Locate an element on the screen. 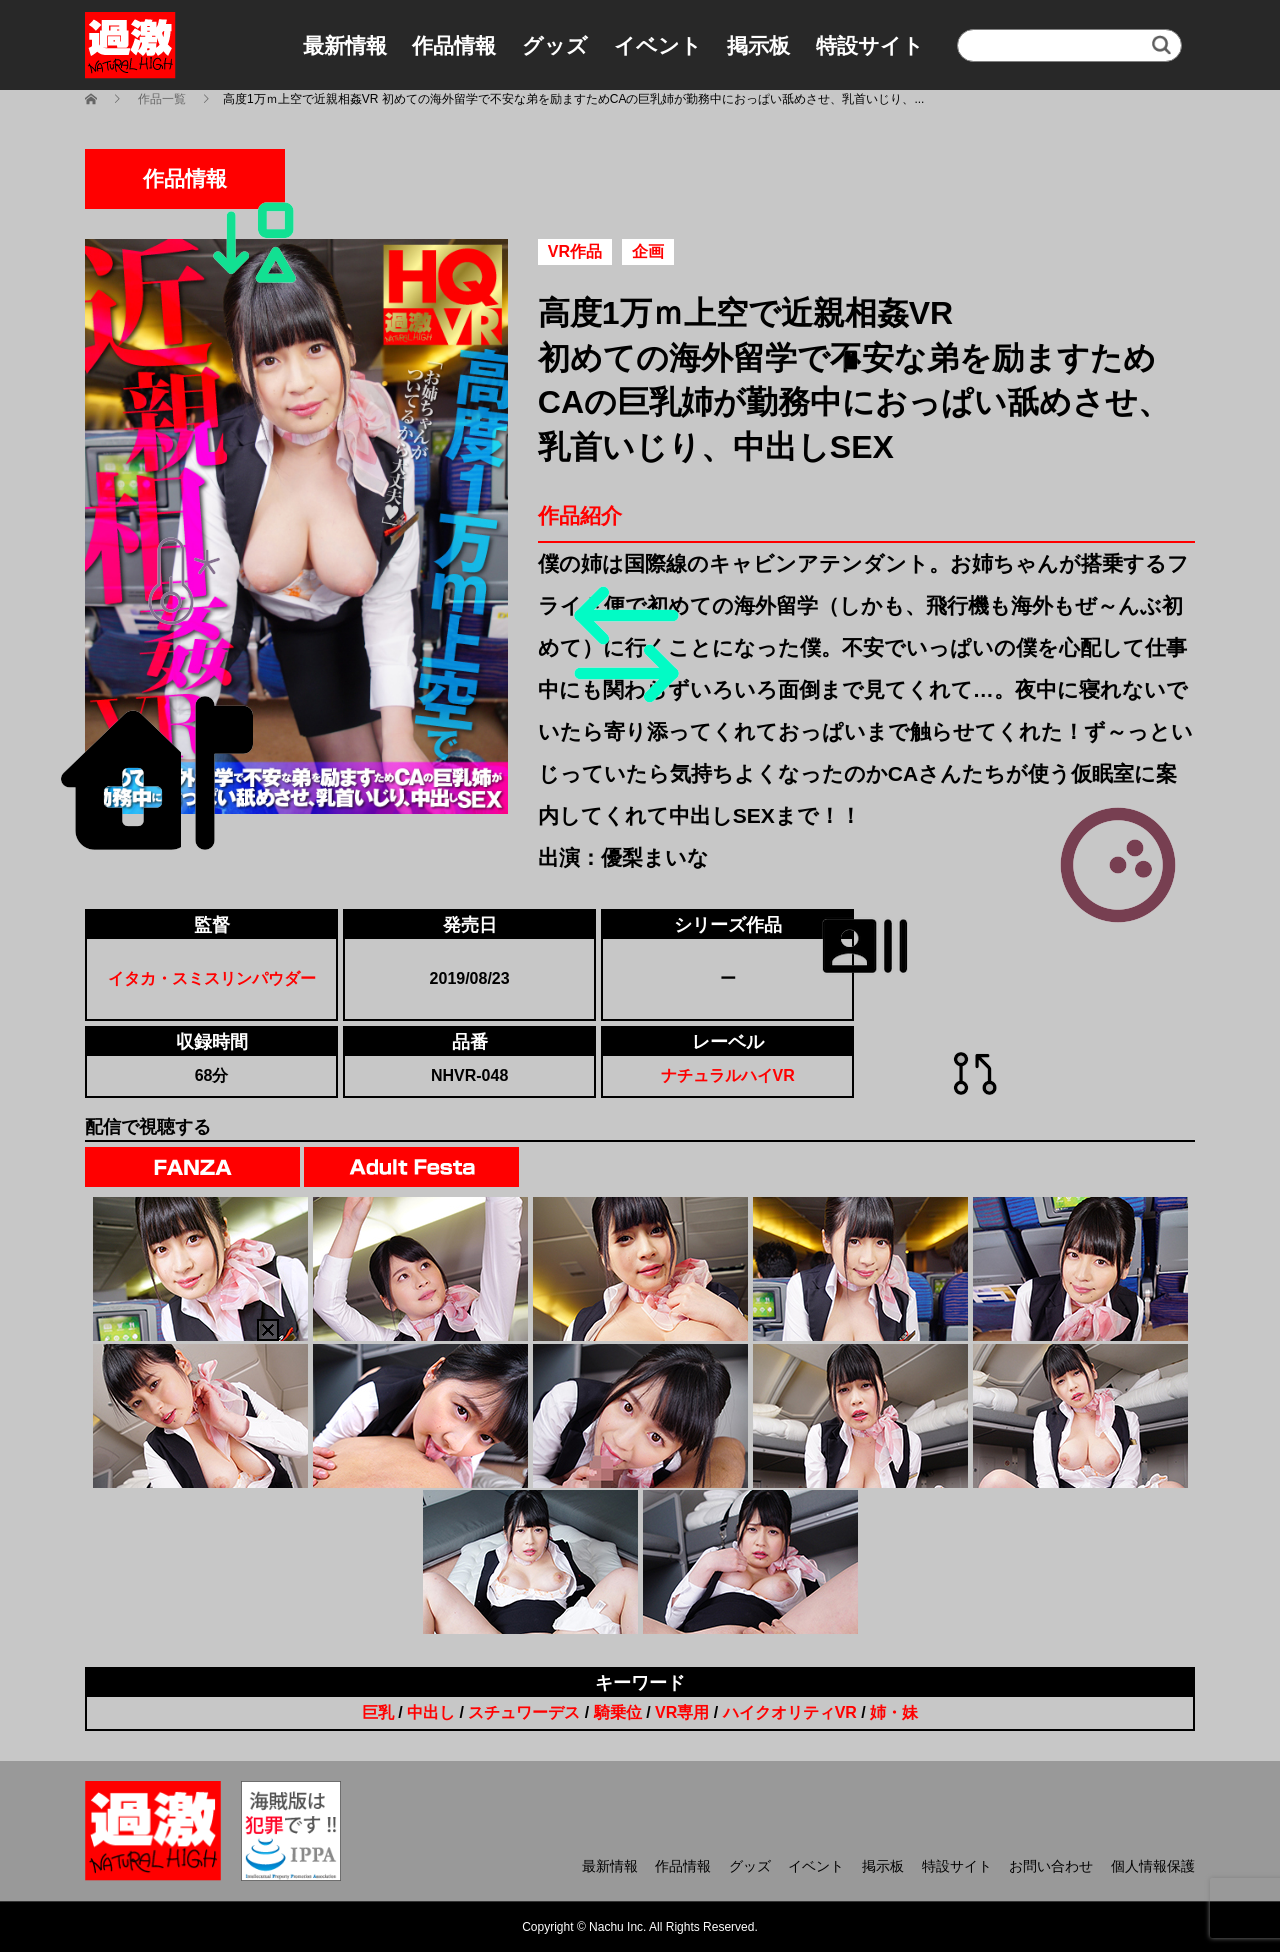 This screenshot has height=1952, width=1280. create a new pull request is located at coordinates (973, 1073).